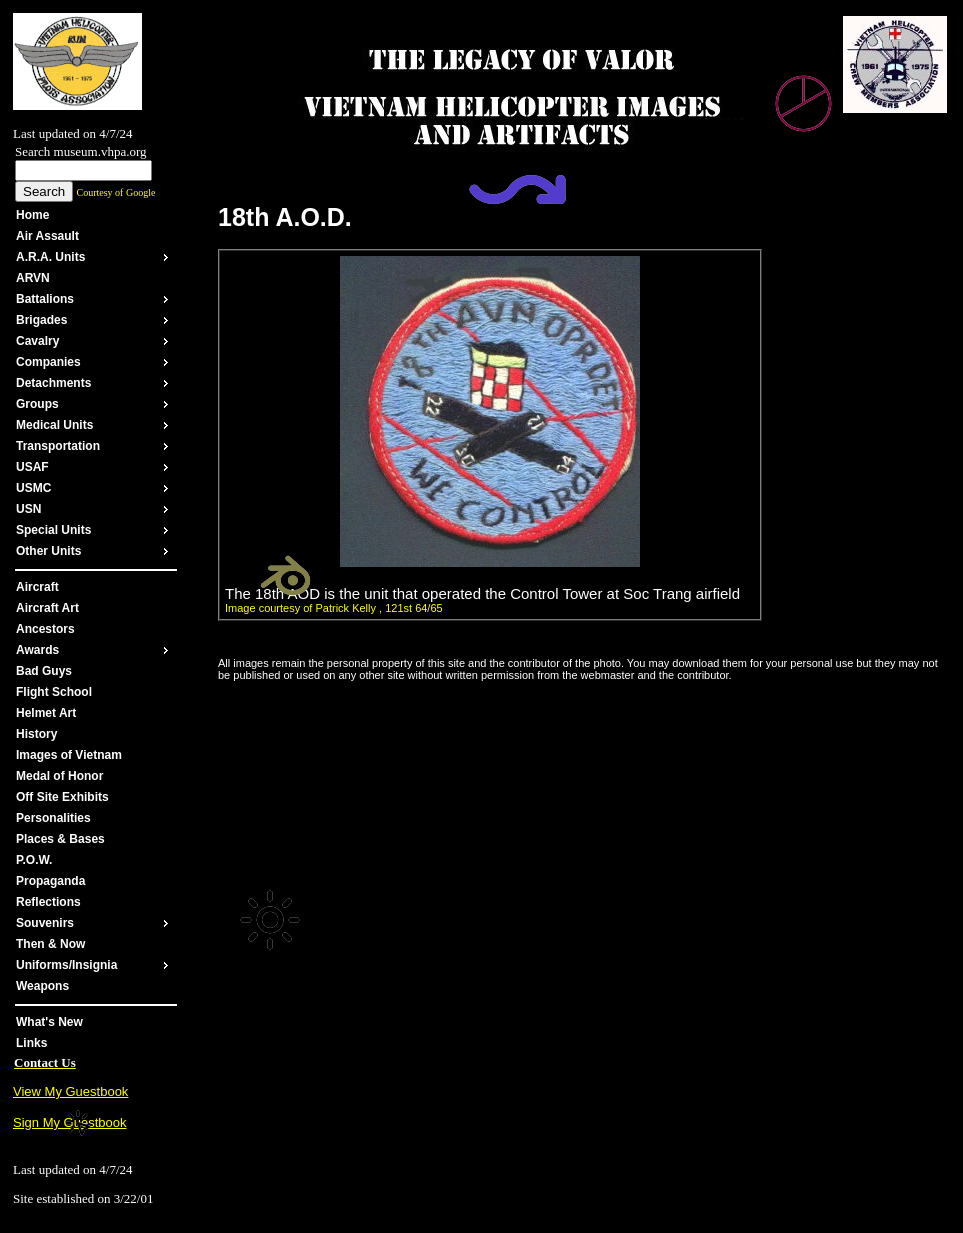  I want to click on increase screen brightness, so click(270, 920).